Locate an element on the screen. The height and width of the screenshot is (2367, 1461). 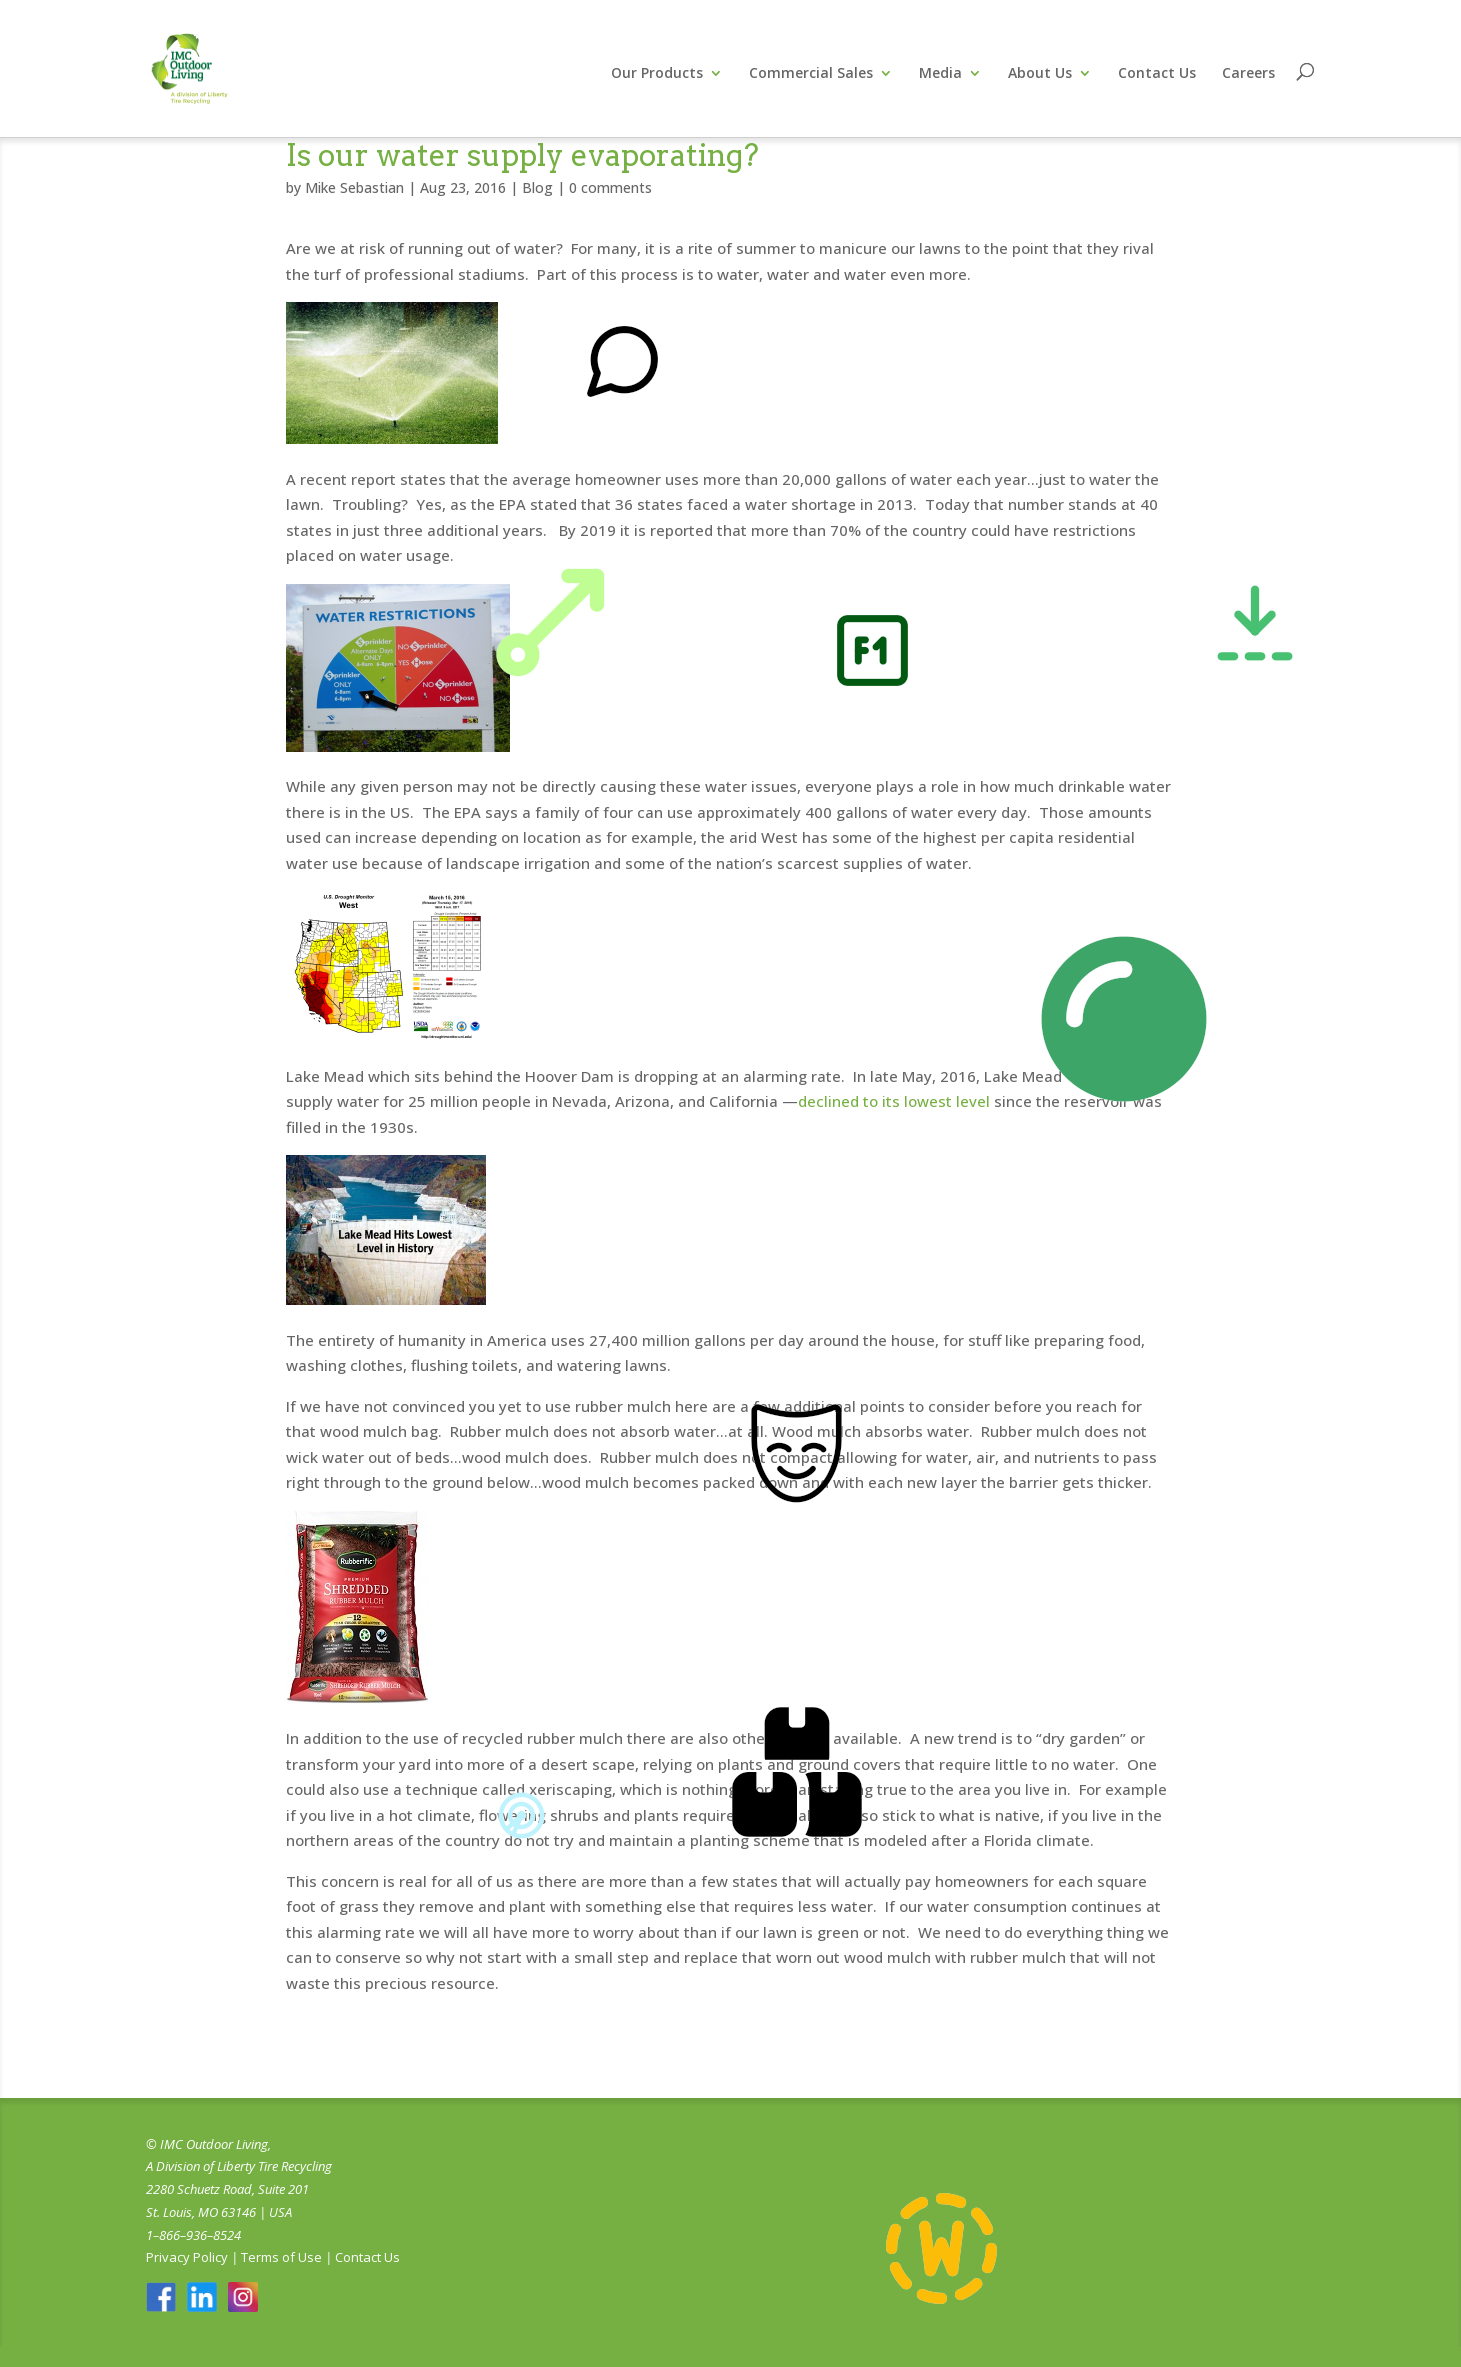
view inventory or stock items is located at coordinates (797, 1772).